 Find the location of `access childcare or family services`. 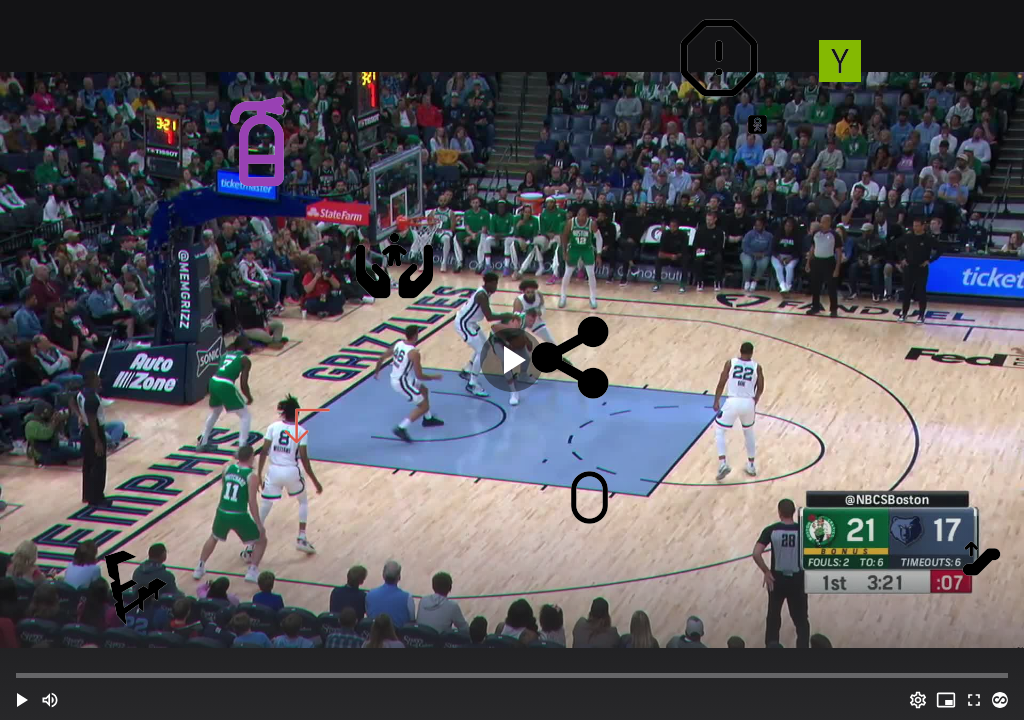

access childcare or family services is located at coordinates (394, 267).